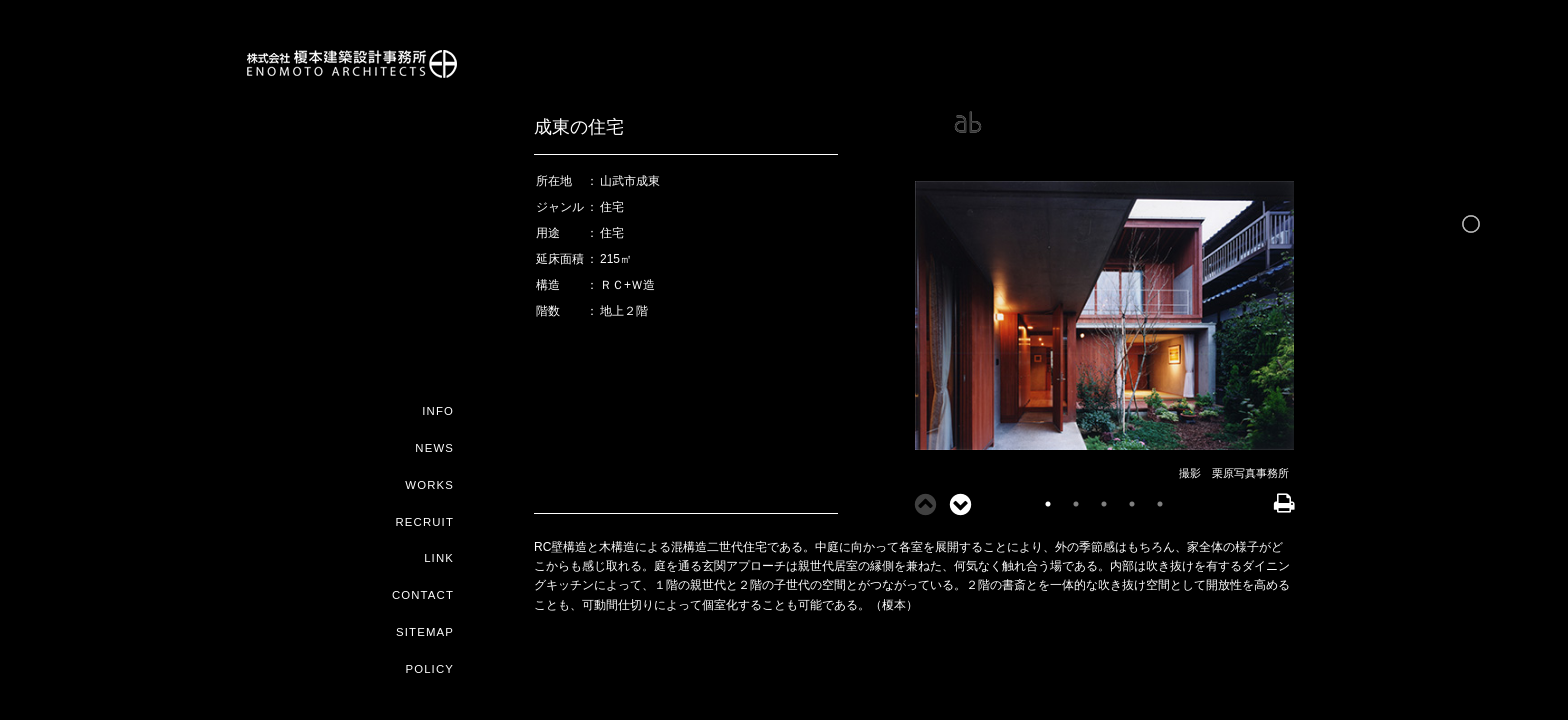  Describe the element at coordinates (1471, 224) in the screenshot. I see `unselected radio button option` at that location.